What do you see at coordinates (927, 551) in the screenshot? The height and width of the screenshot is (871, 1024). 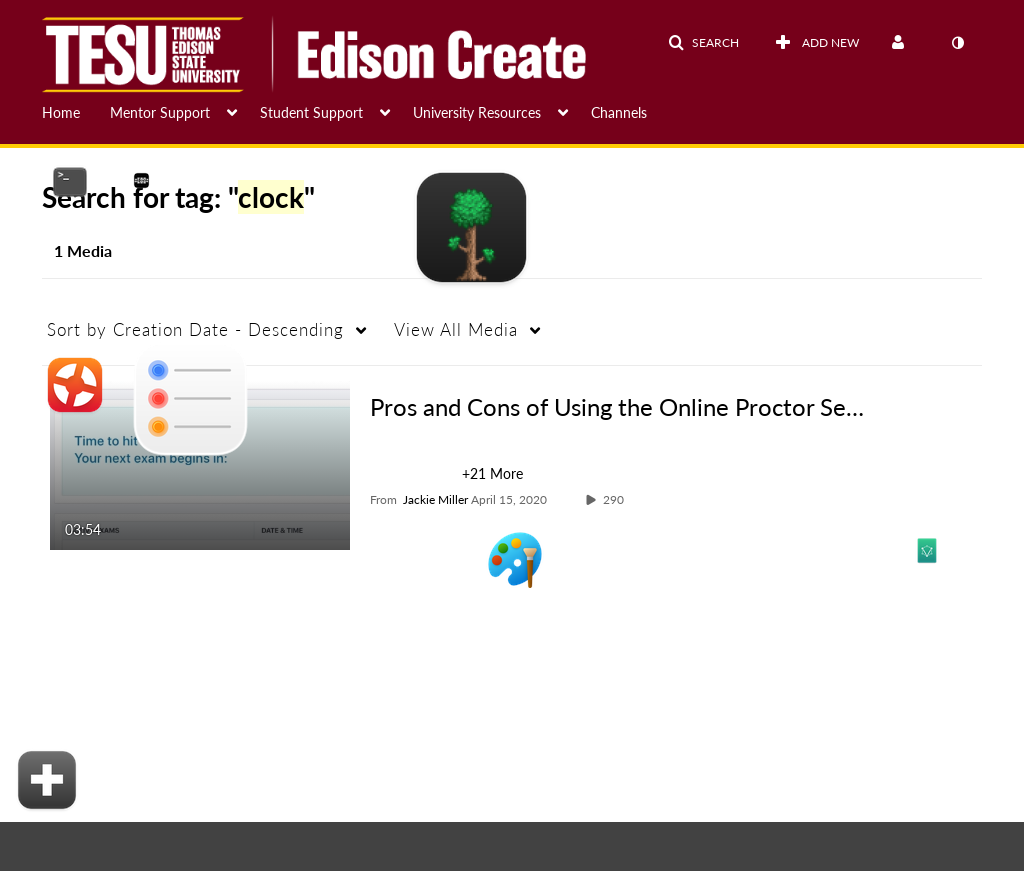 I see `vector graphics template file` at bounding box center [927, 551].